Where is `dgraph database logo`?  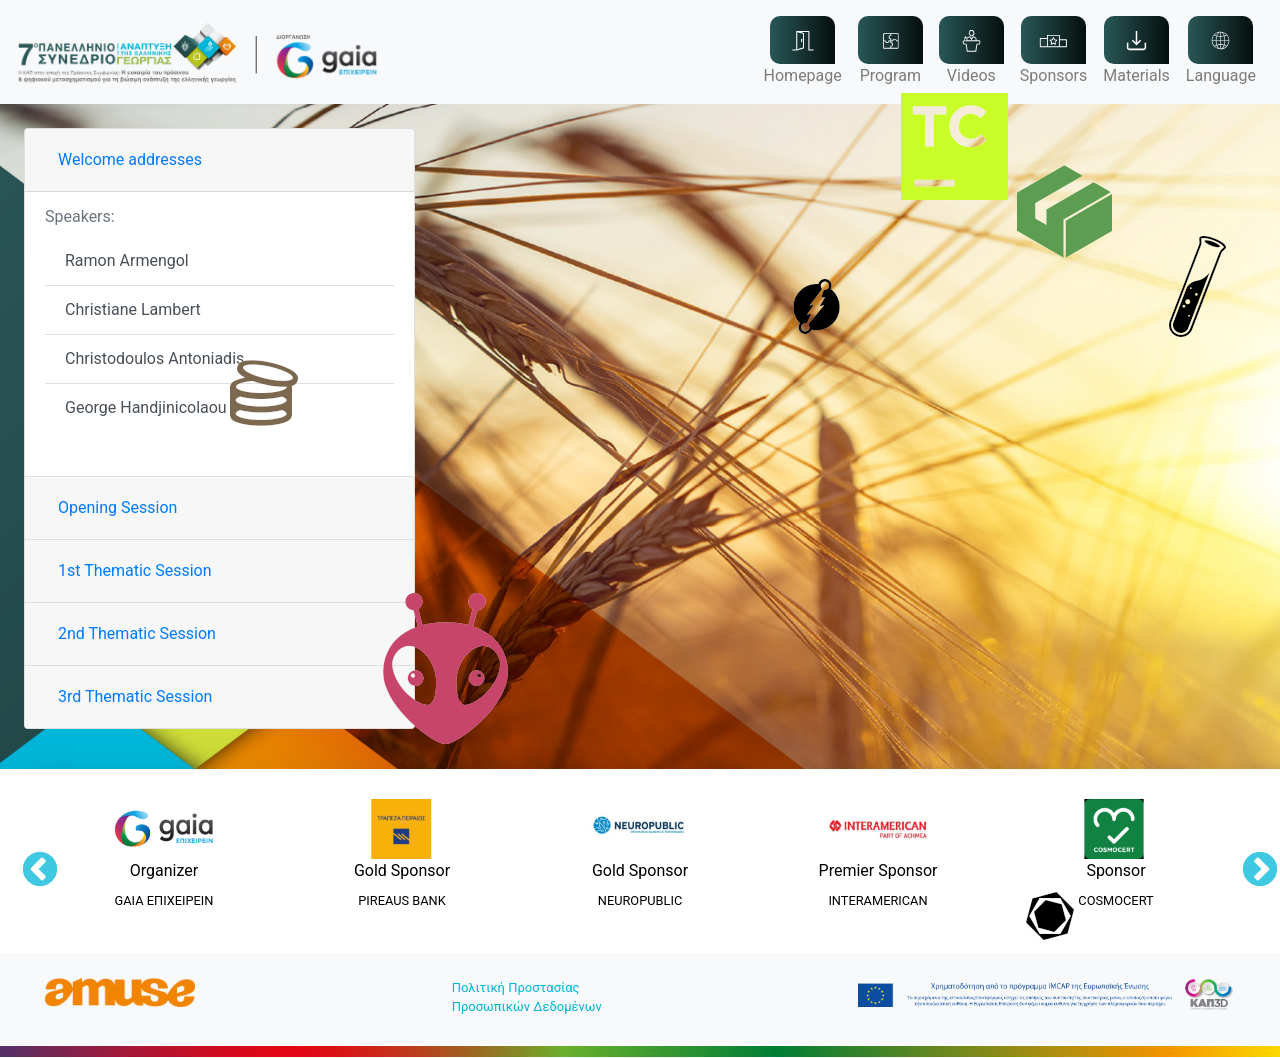 dgraph database logo is located at coordinates (816, 306).